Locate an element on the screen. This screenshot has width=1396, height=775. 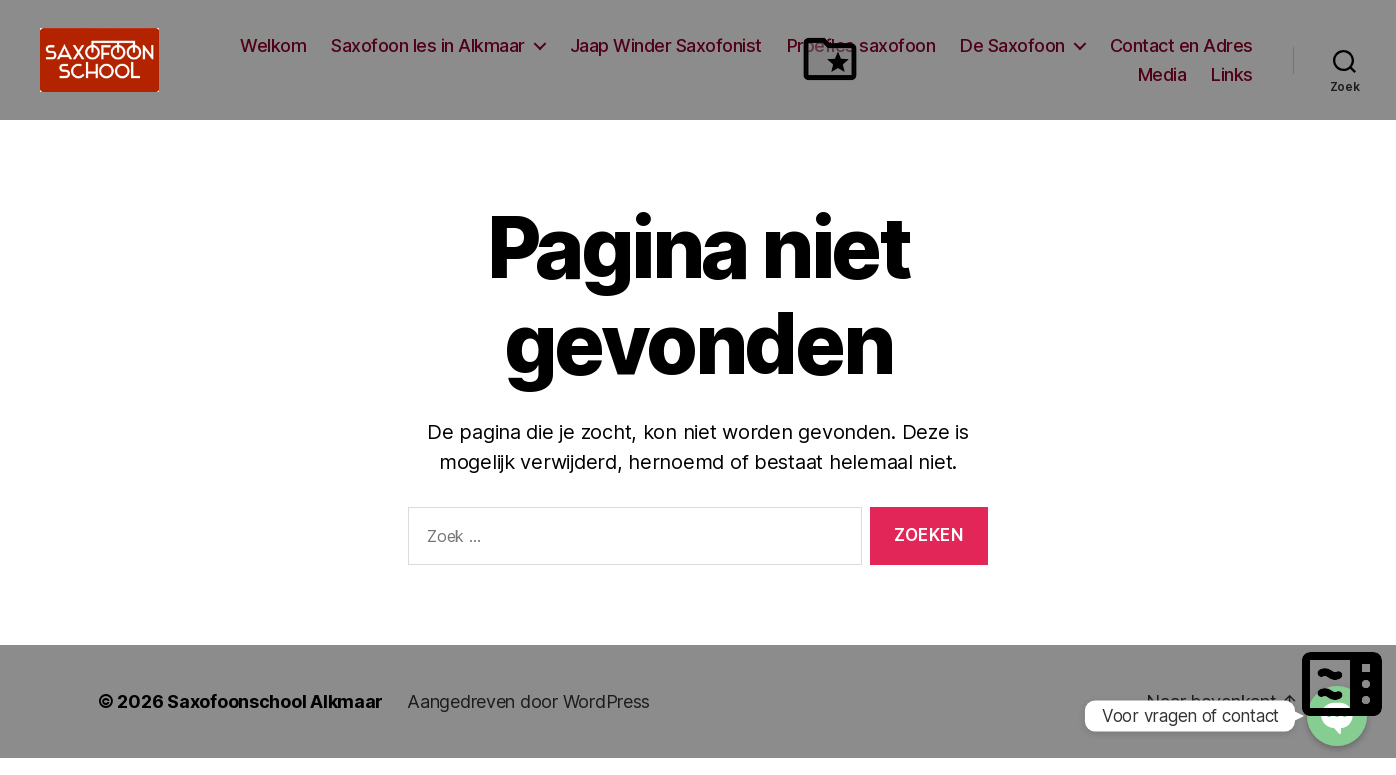
access starred or favorite folders is located at coordinates (830, 59).